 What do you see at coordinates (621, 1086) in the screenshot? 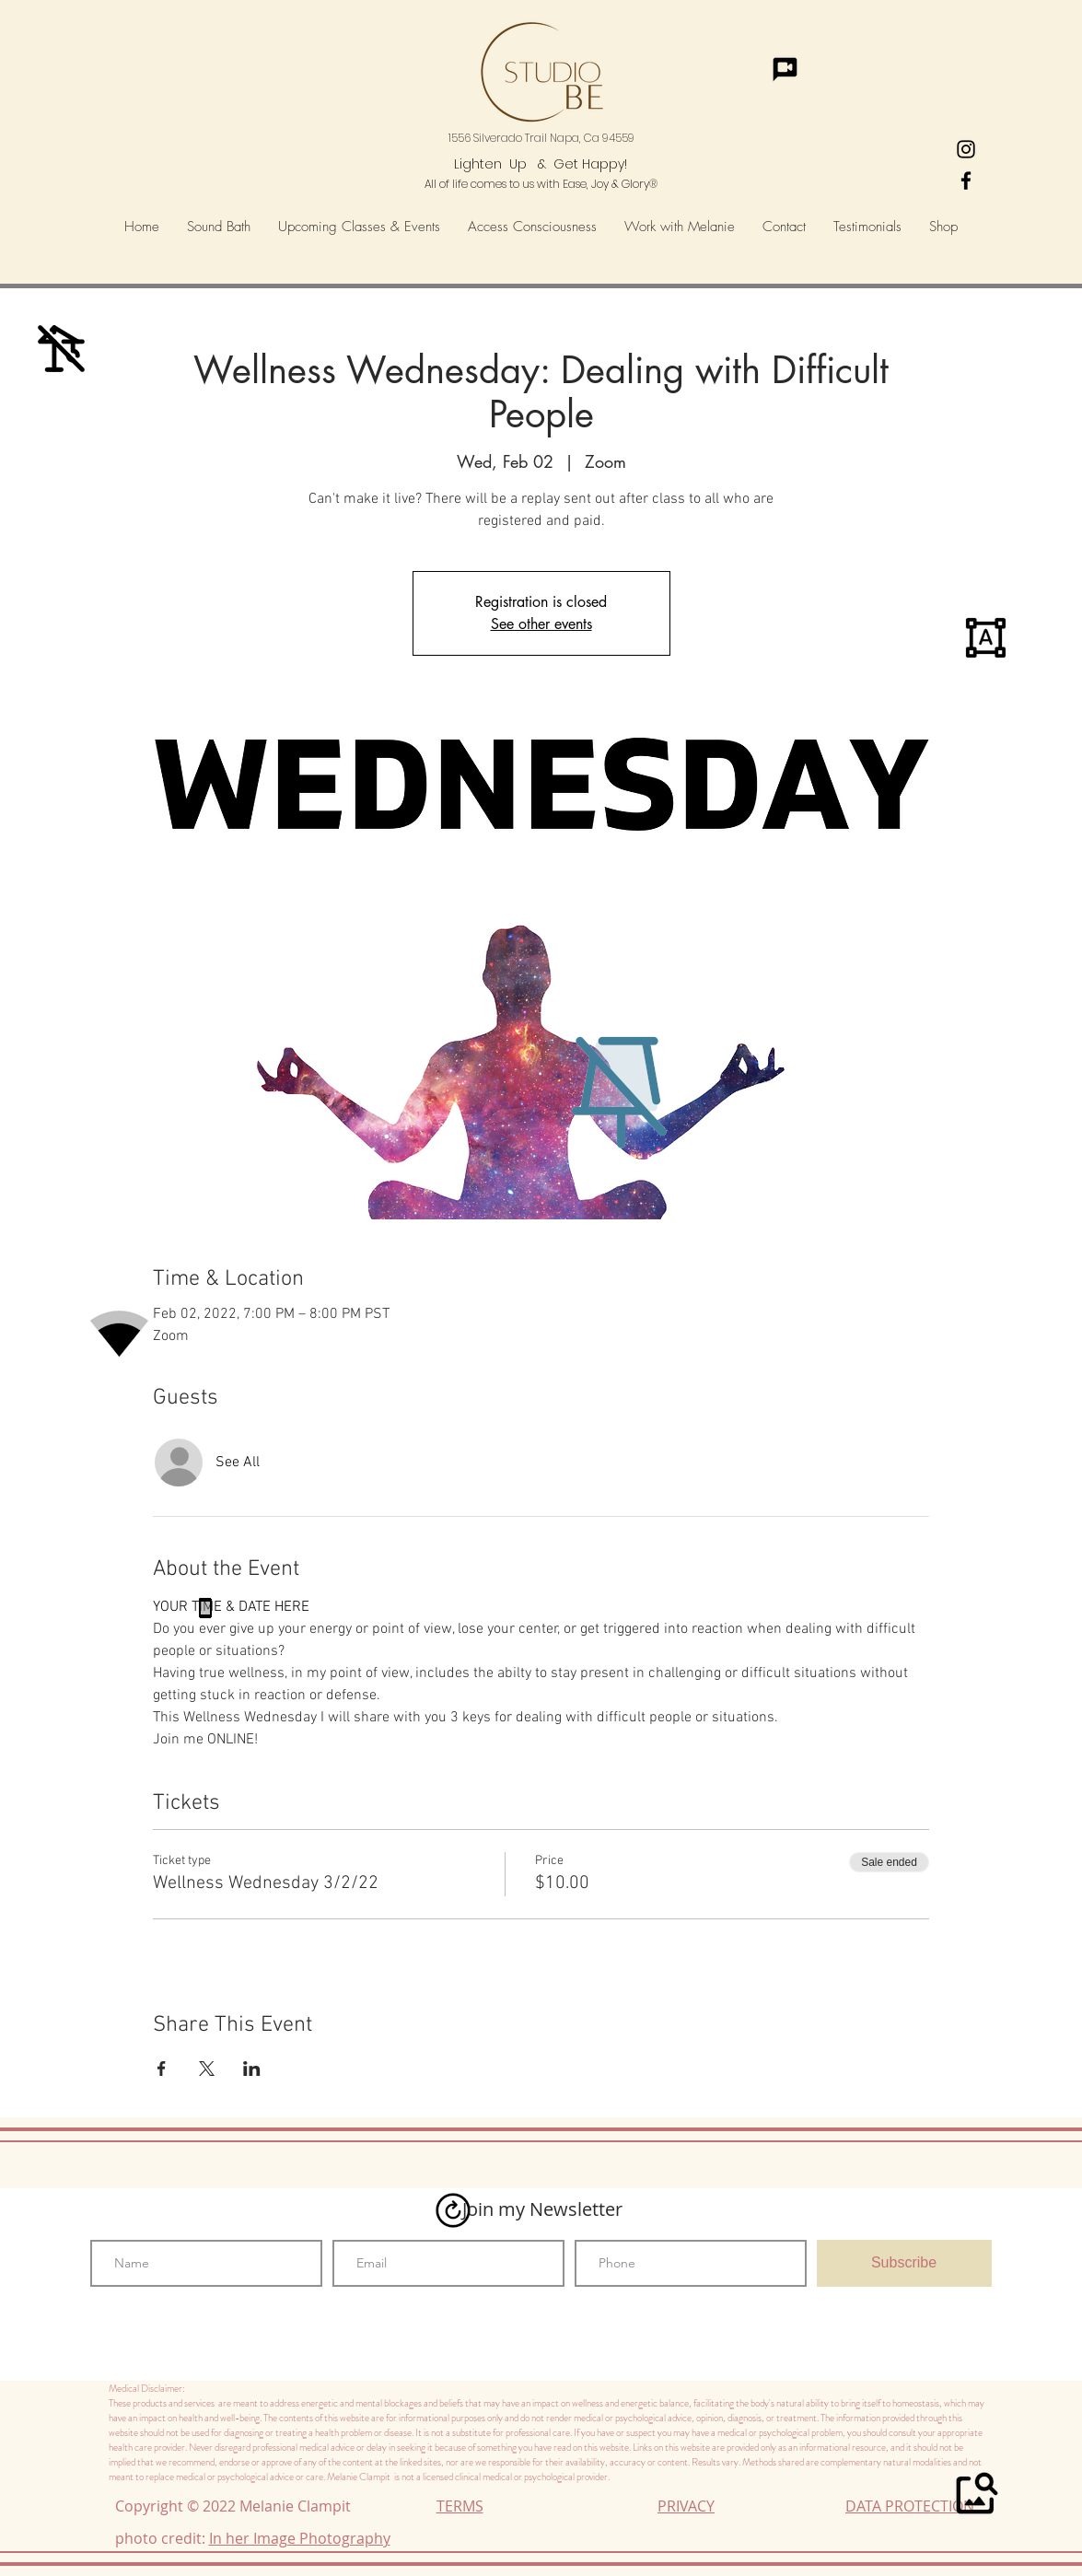
I see `unpin this item` at bounding box center [621, 1086].